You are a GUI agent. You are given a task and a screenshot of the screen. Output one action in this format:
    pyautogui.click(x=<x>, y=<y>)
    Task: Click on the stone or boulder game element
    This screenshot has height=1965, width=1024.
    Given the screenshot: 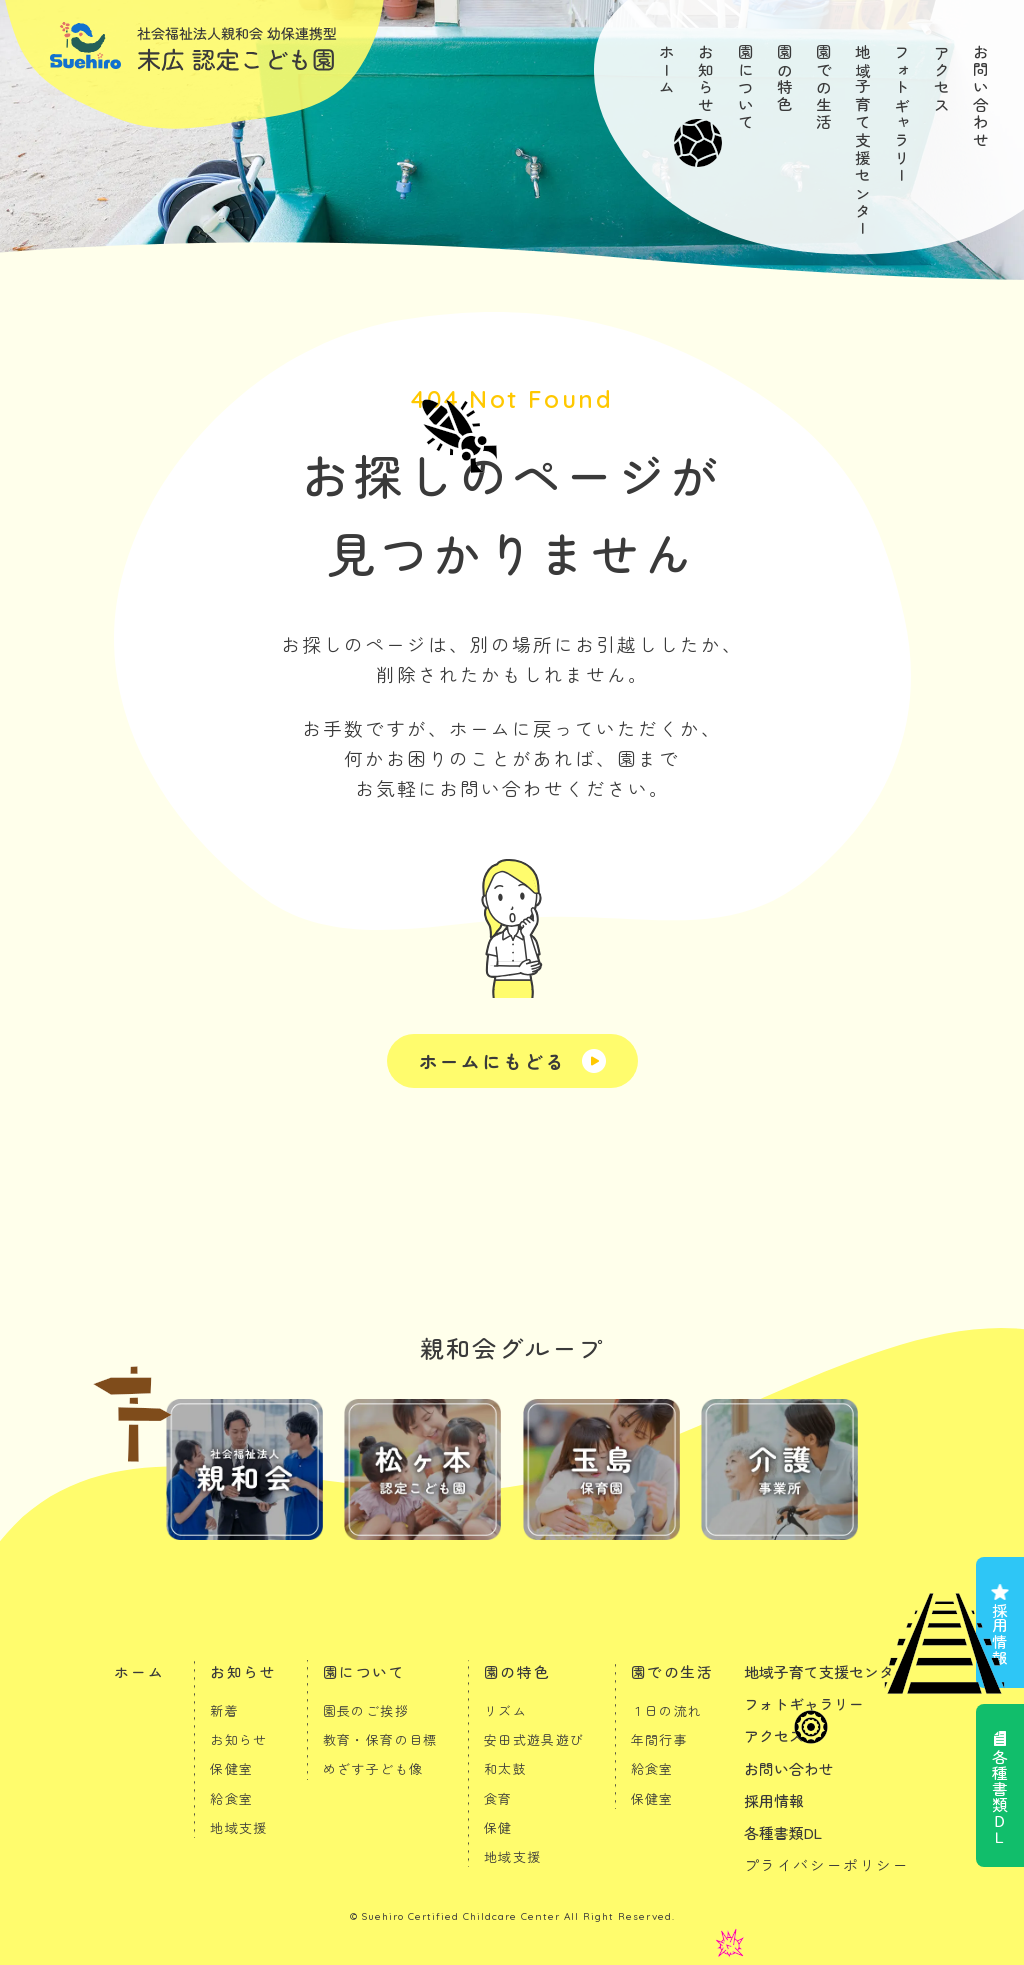 What is the action you would take?
    pyautogui.click(x=698, y=143)
    